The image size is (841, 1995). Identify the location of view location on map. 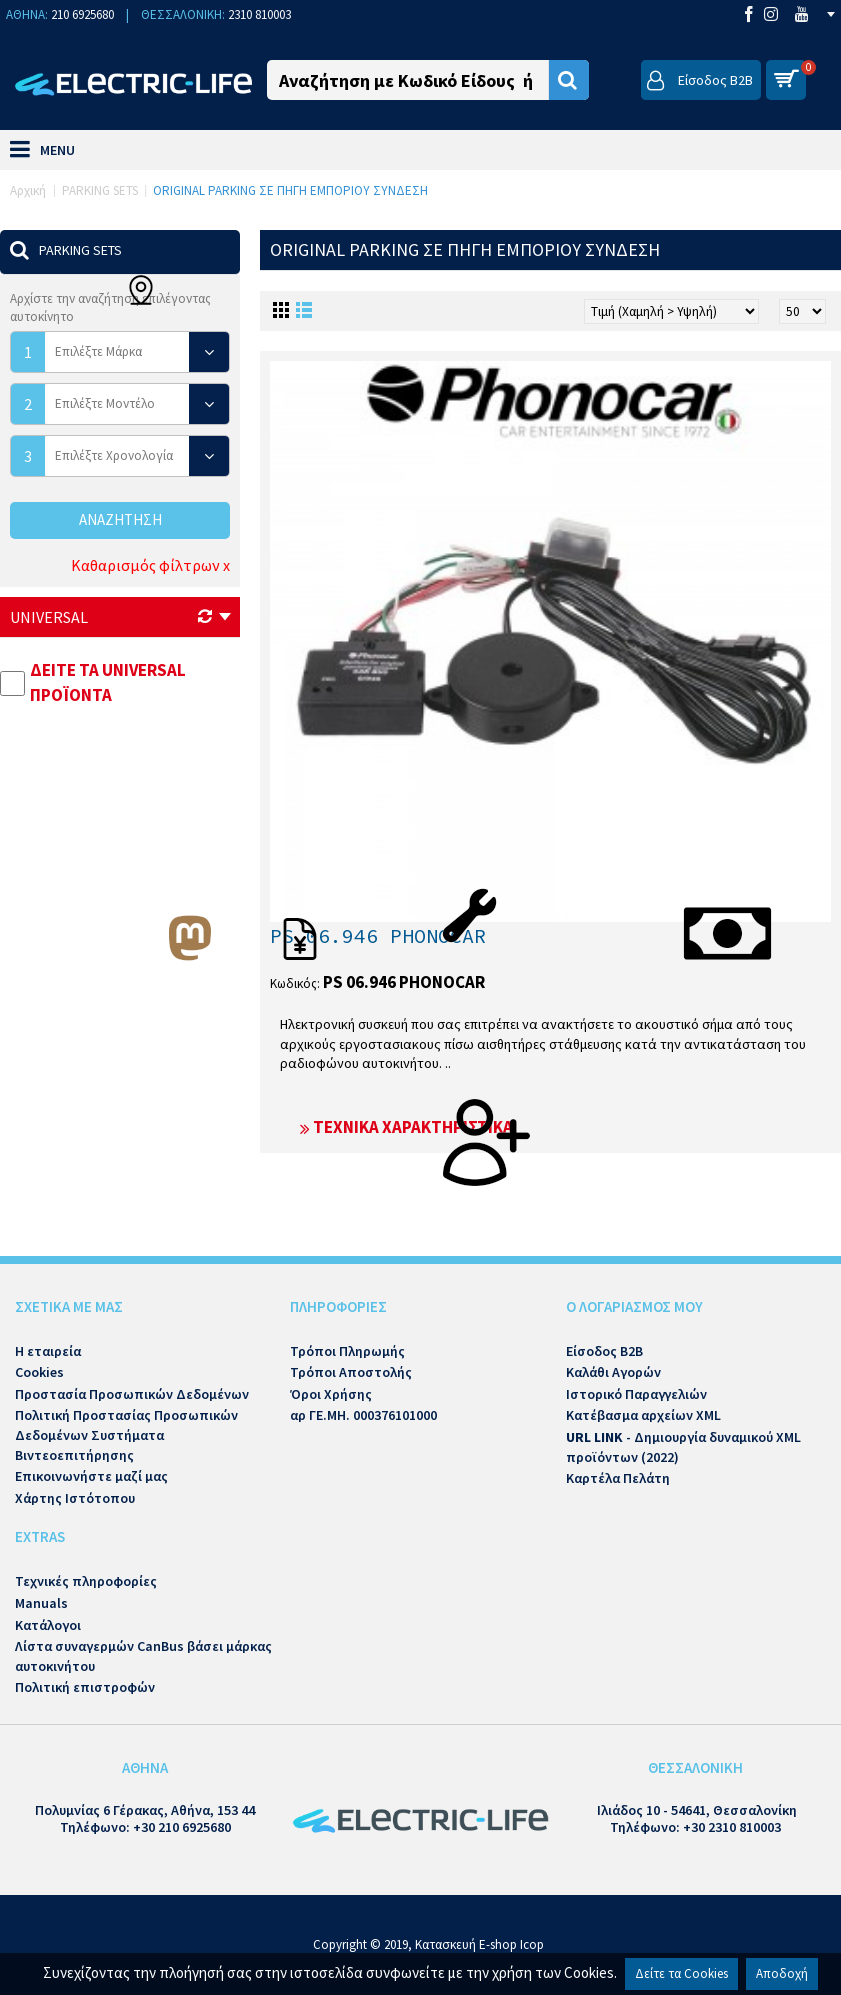
(141, 290).